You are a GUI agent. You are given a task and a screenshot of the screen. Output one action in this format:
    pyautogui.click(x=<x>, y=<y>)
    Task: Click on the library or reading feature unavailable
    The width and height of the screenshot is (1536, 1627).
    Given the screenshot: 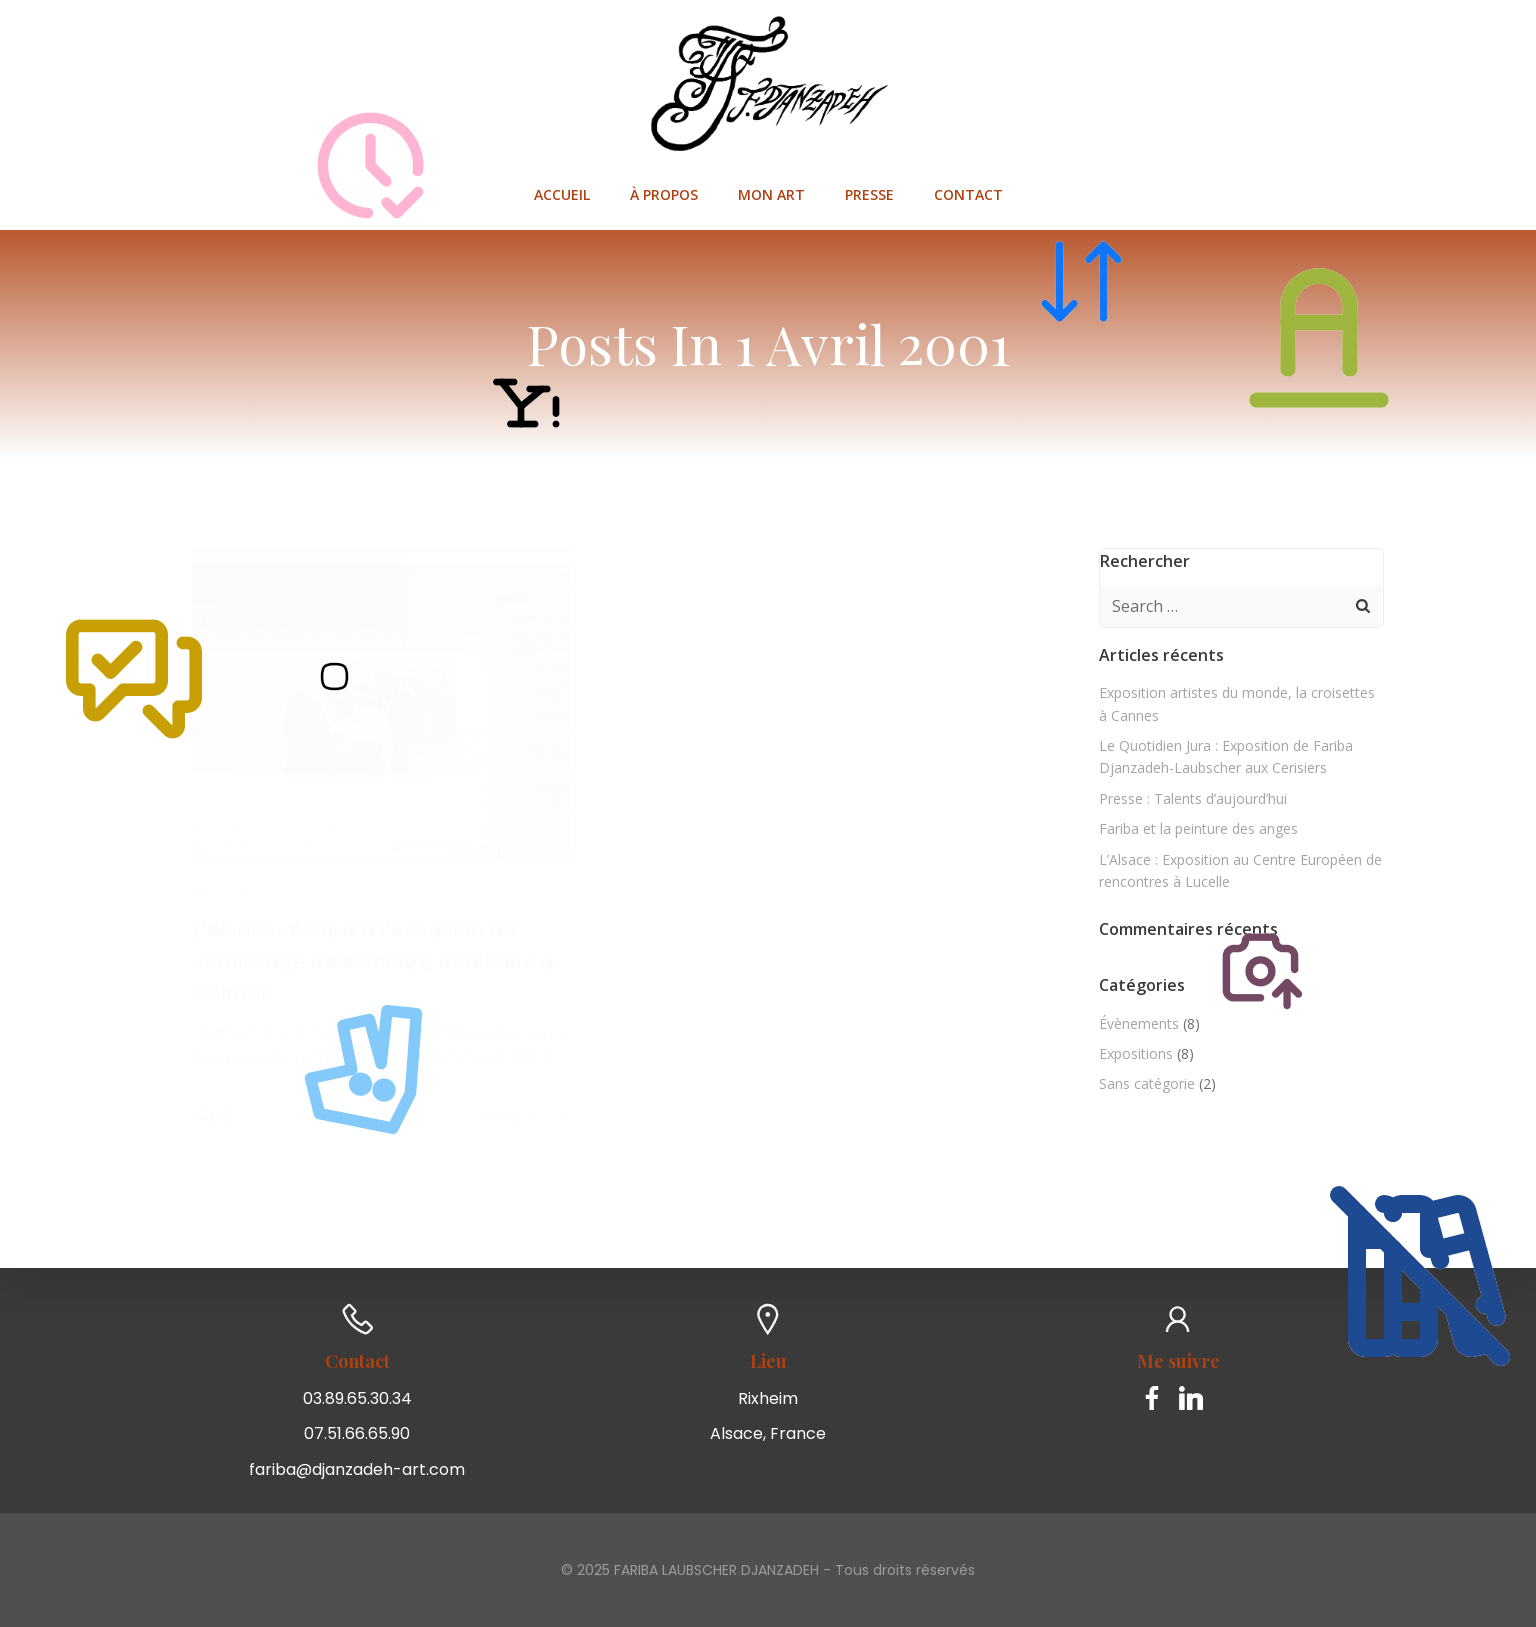 What is the action you would take?
    pyautogui.click(x=1420, y=1276)
    